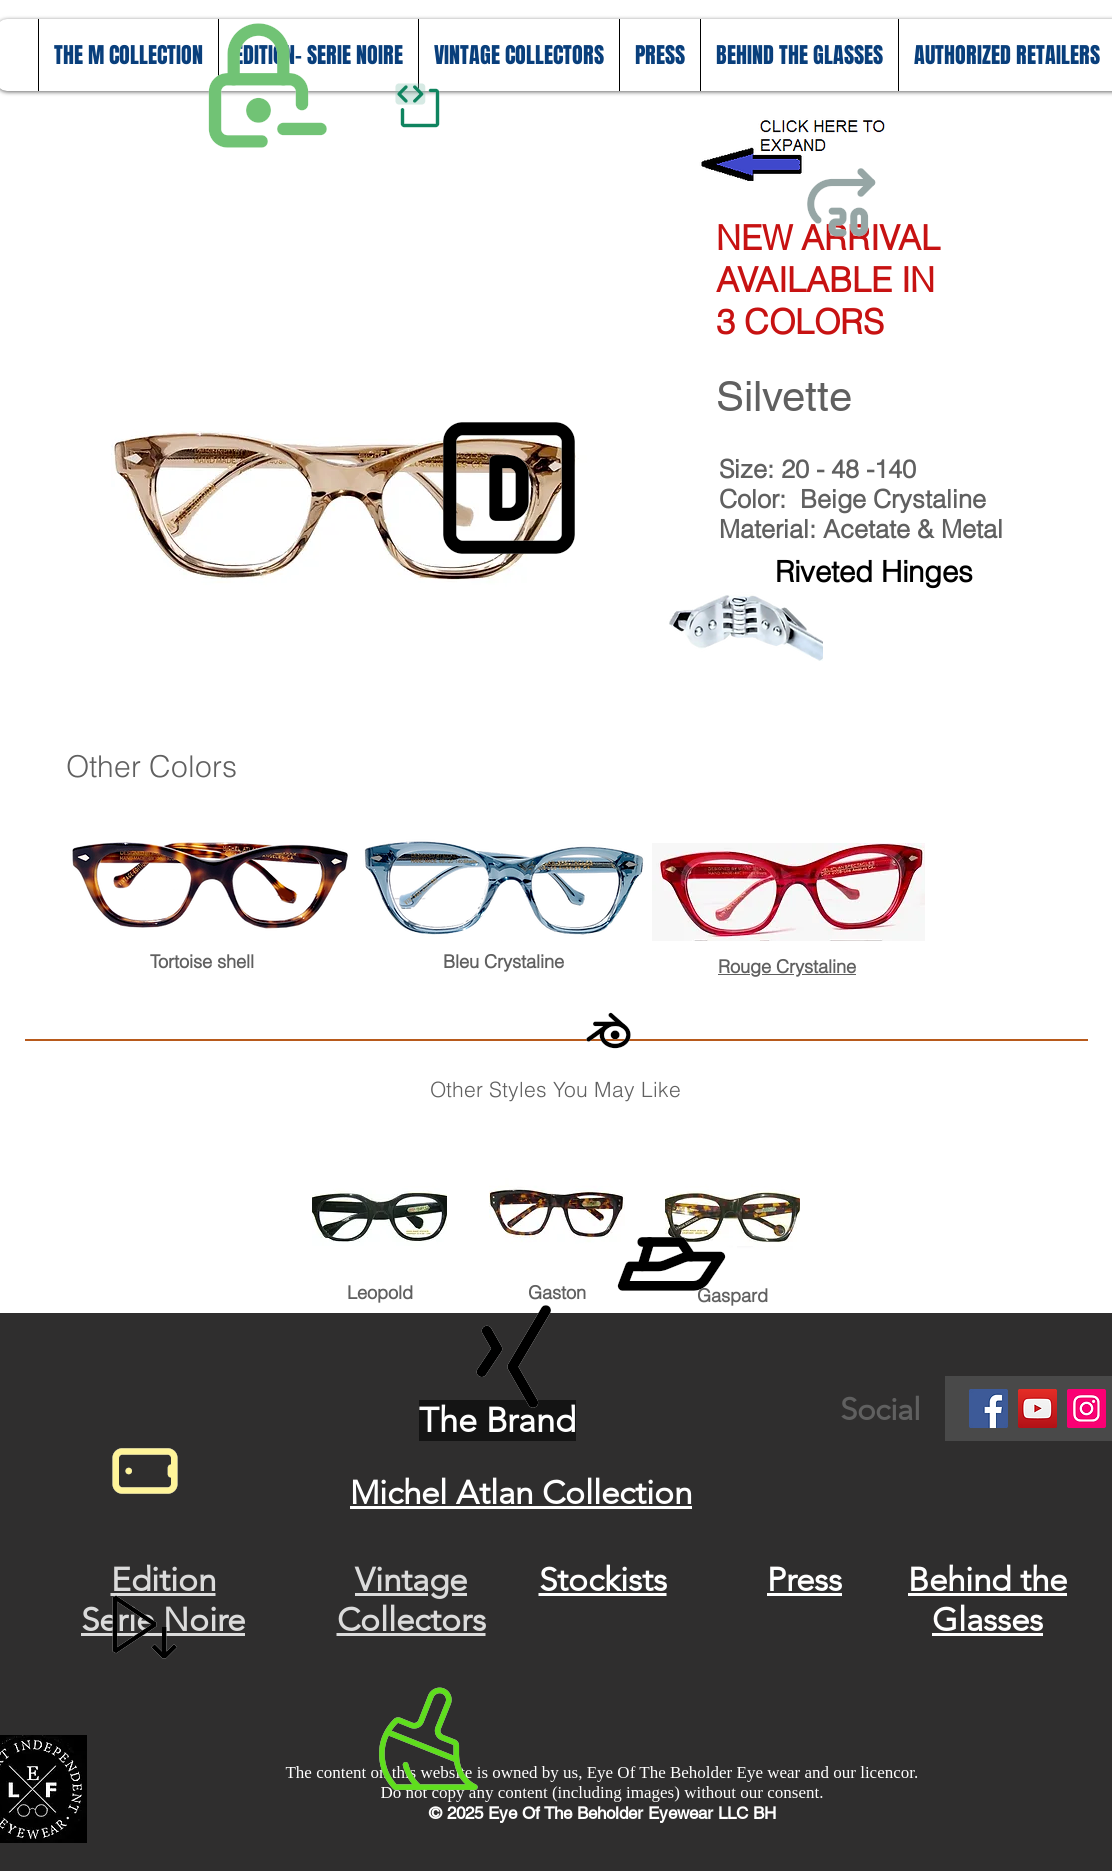 The width and height of the screenshot is (1112, 1871). Describe the element at coordinates (509, 488) in the screenshot. I see `indicates a "D" grade or rating` at that location.